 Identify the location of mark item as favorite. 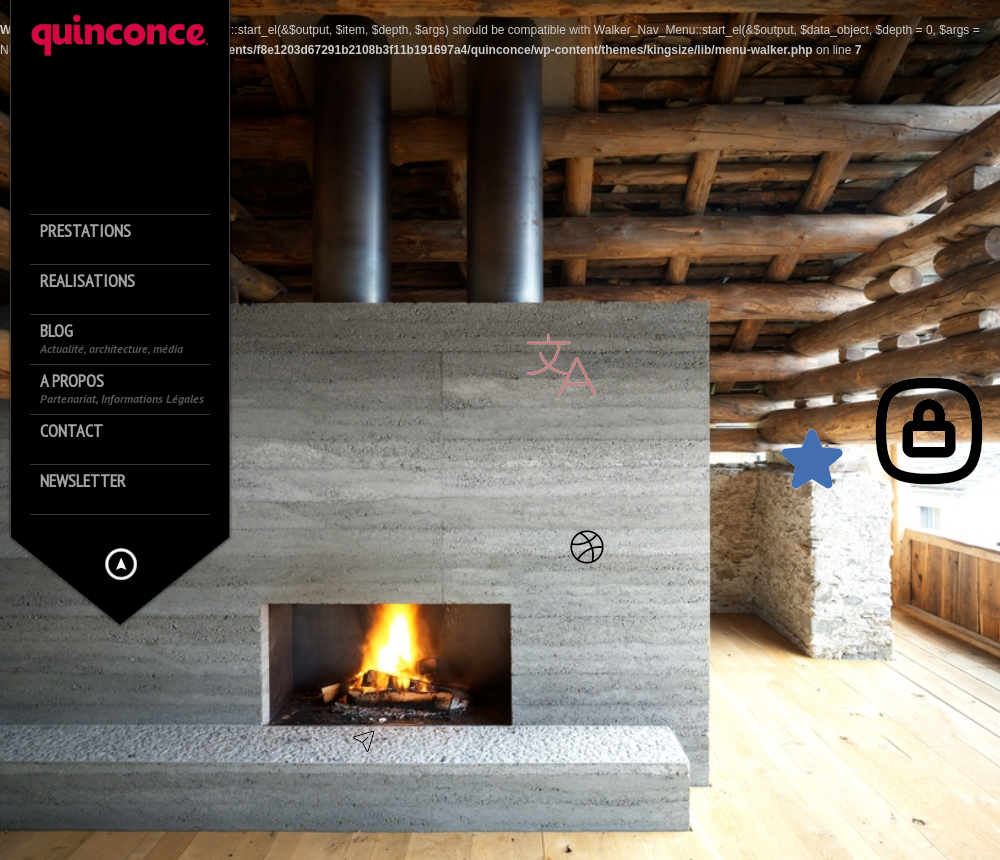
(812, 460).